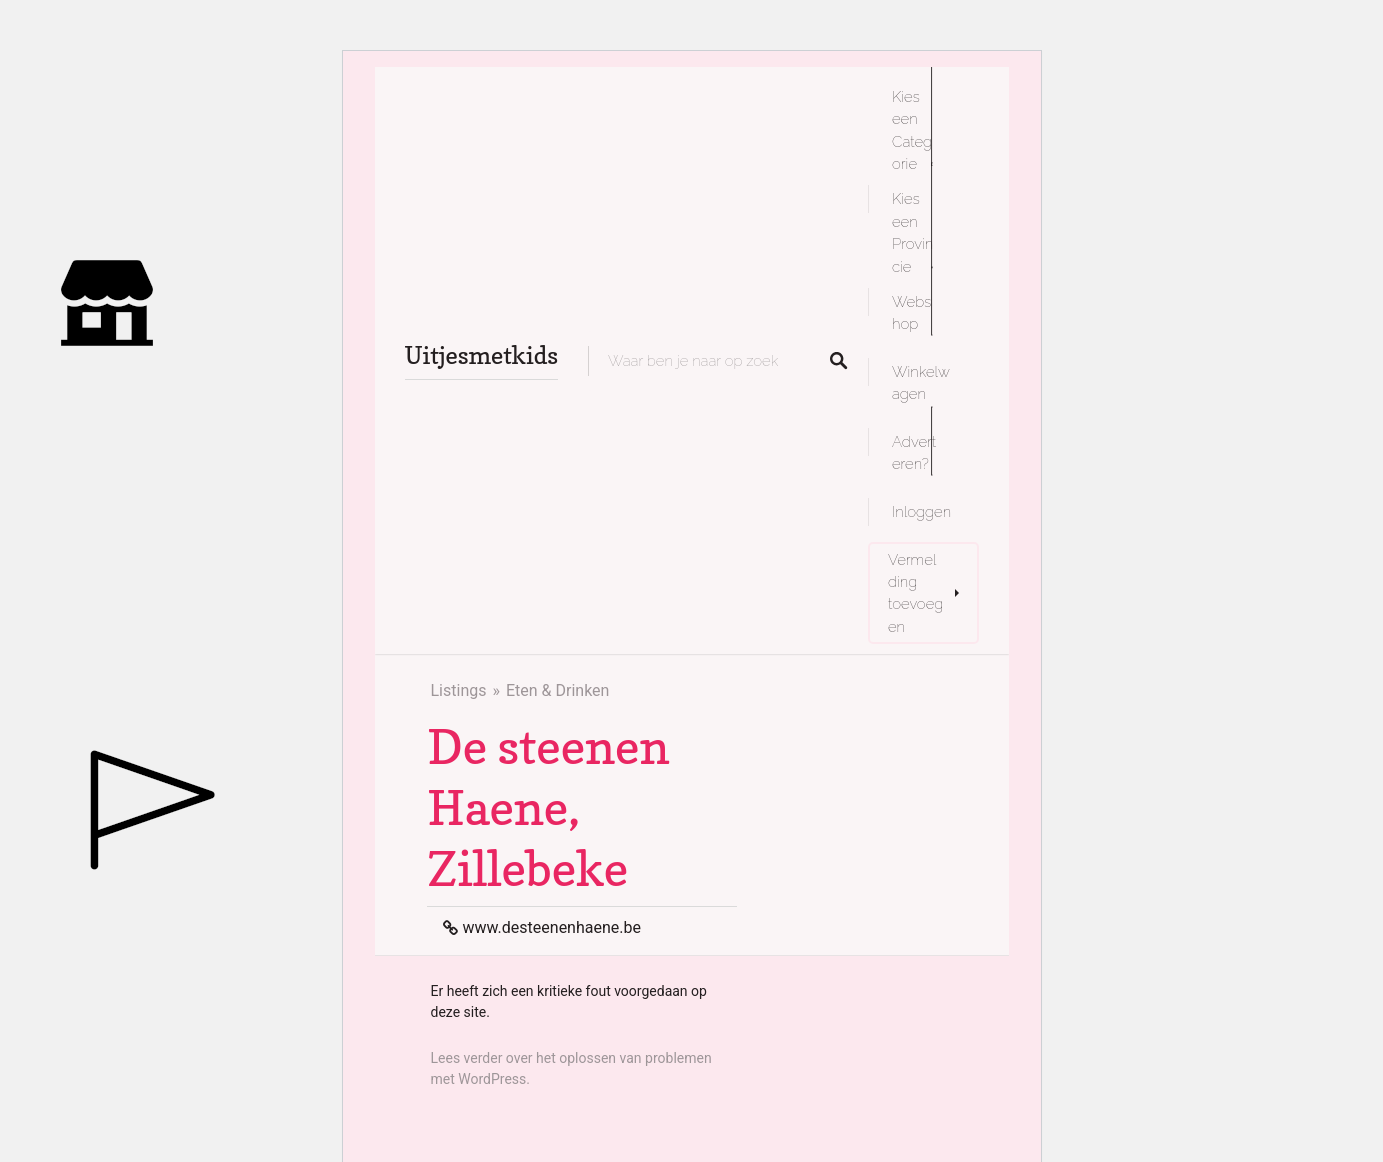 Image resolution: width=1383 pixels, height=1162 pixels. I want to click on browse or access the marketplace, so click(107, 303).